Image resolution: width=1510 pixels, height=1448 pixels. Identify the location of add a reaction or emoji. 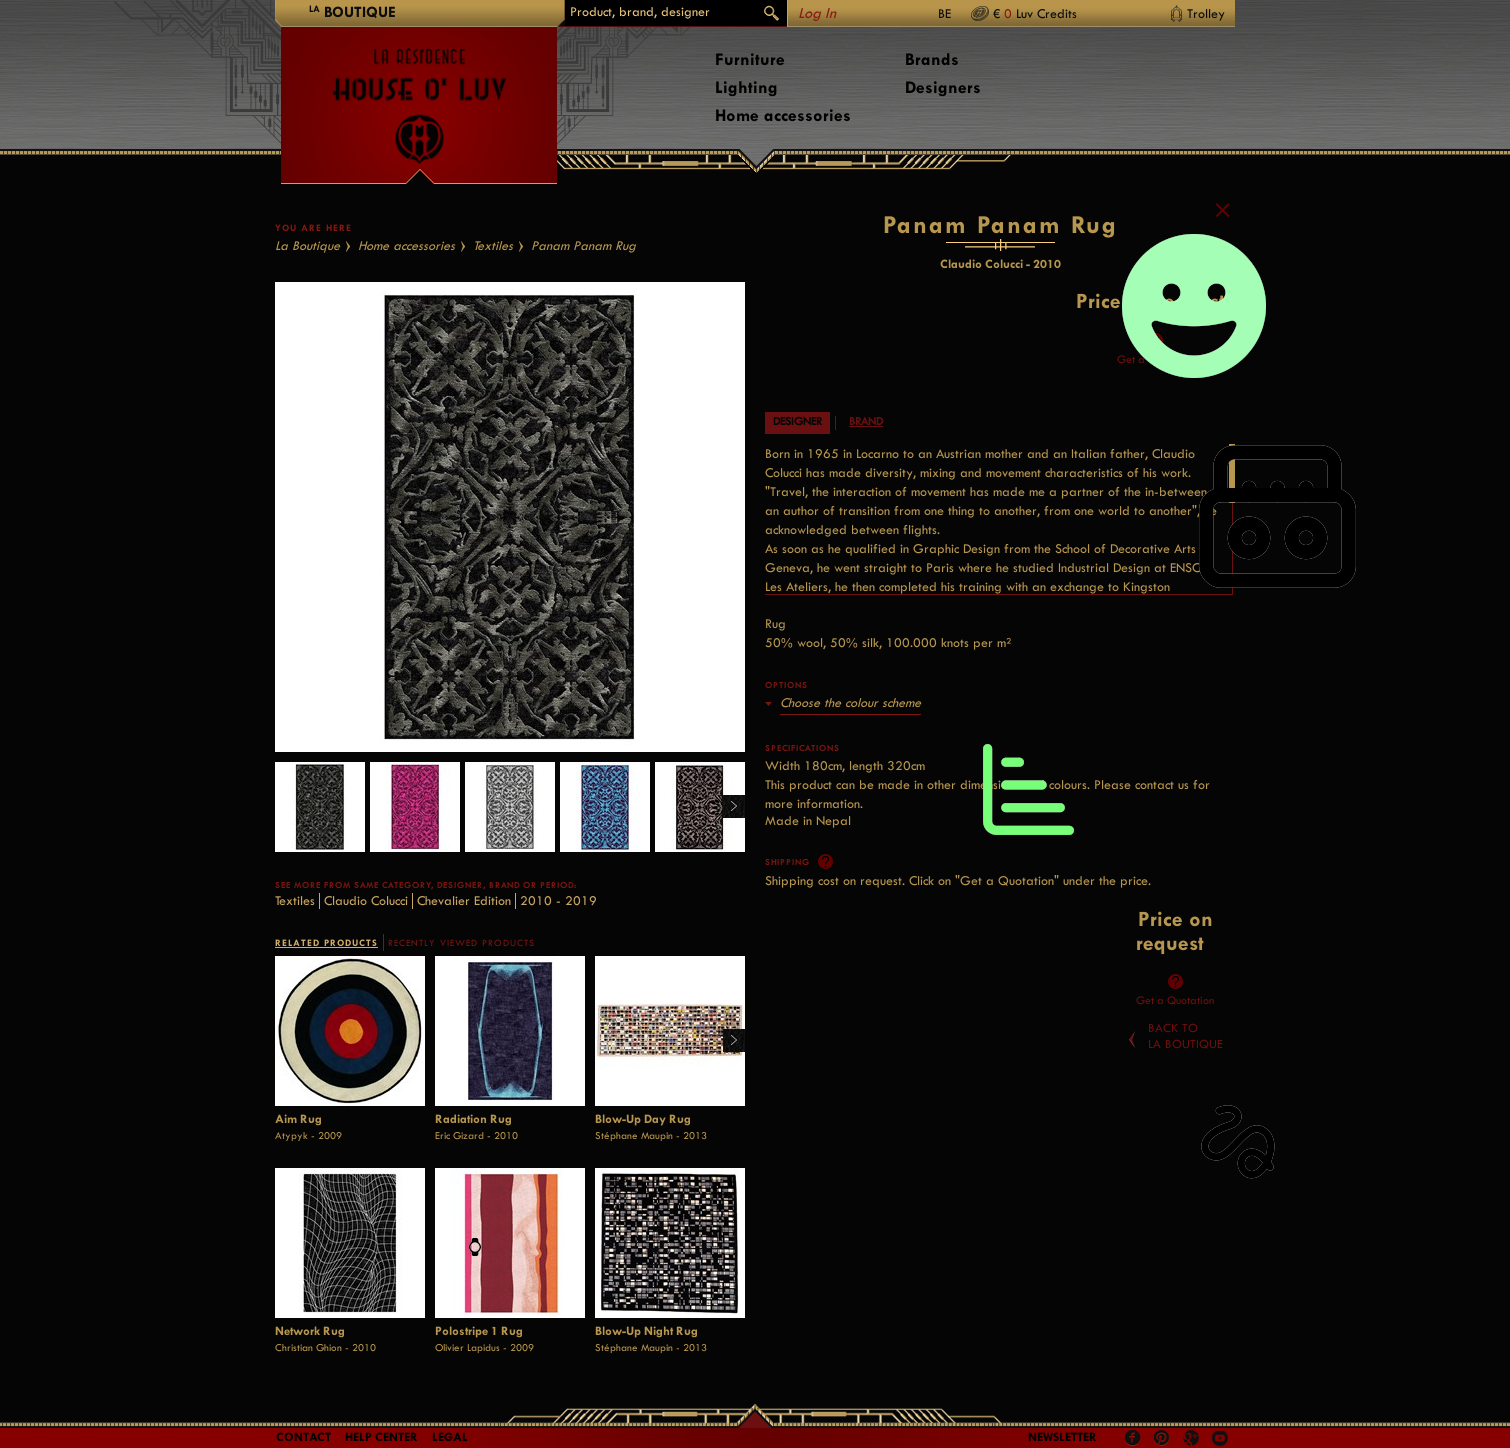
(1194, 306).